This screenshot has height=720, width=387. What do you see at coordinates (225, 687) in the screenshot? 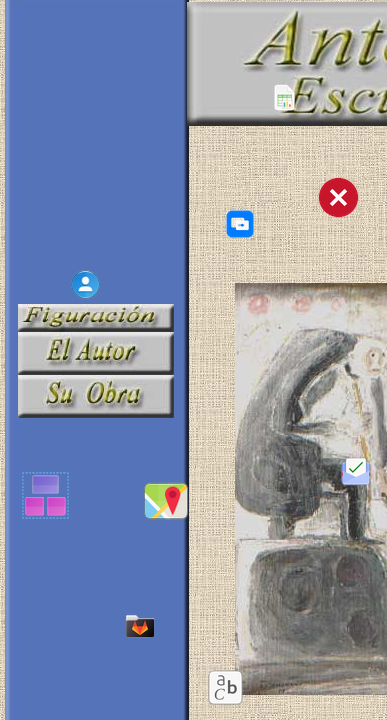
I see `open the font viewer application` at bounding box center [225, 687].